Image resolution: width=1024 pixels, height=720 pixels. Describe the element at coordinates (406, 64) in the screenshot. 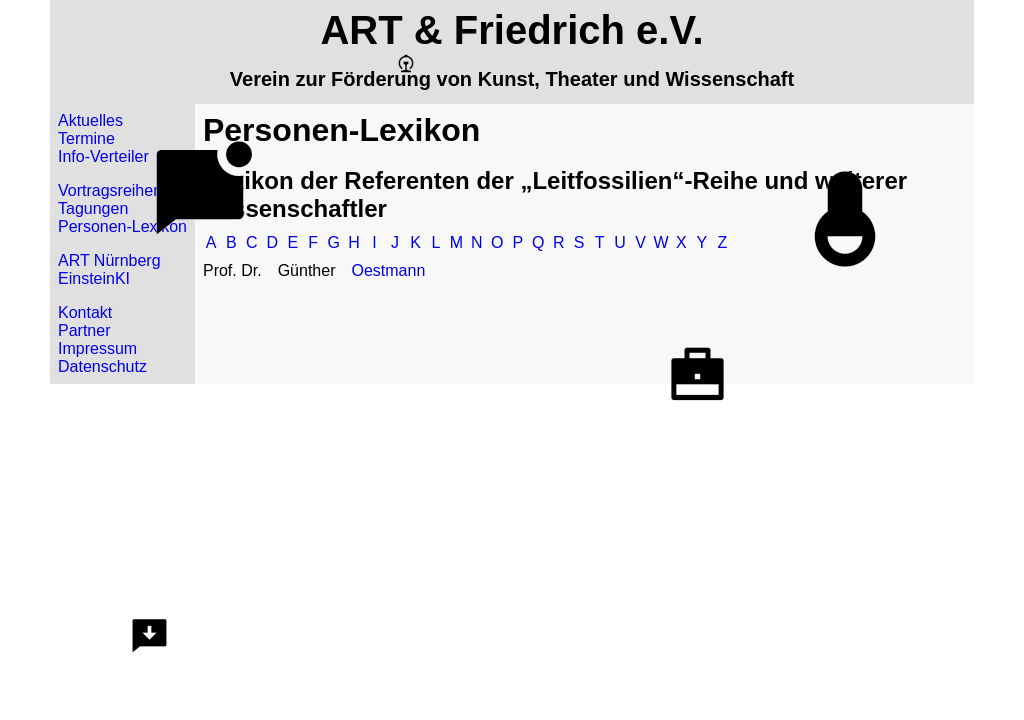

I see `china railway logo` at that location.